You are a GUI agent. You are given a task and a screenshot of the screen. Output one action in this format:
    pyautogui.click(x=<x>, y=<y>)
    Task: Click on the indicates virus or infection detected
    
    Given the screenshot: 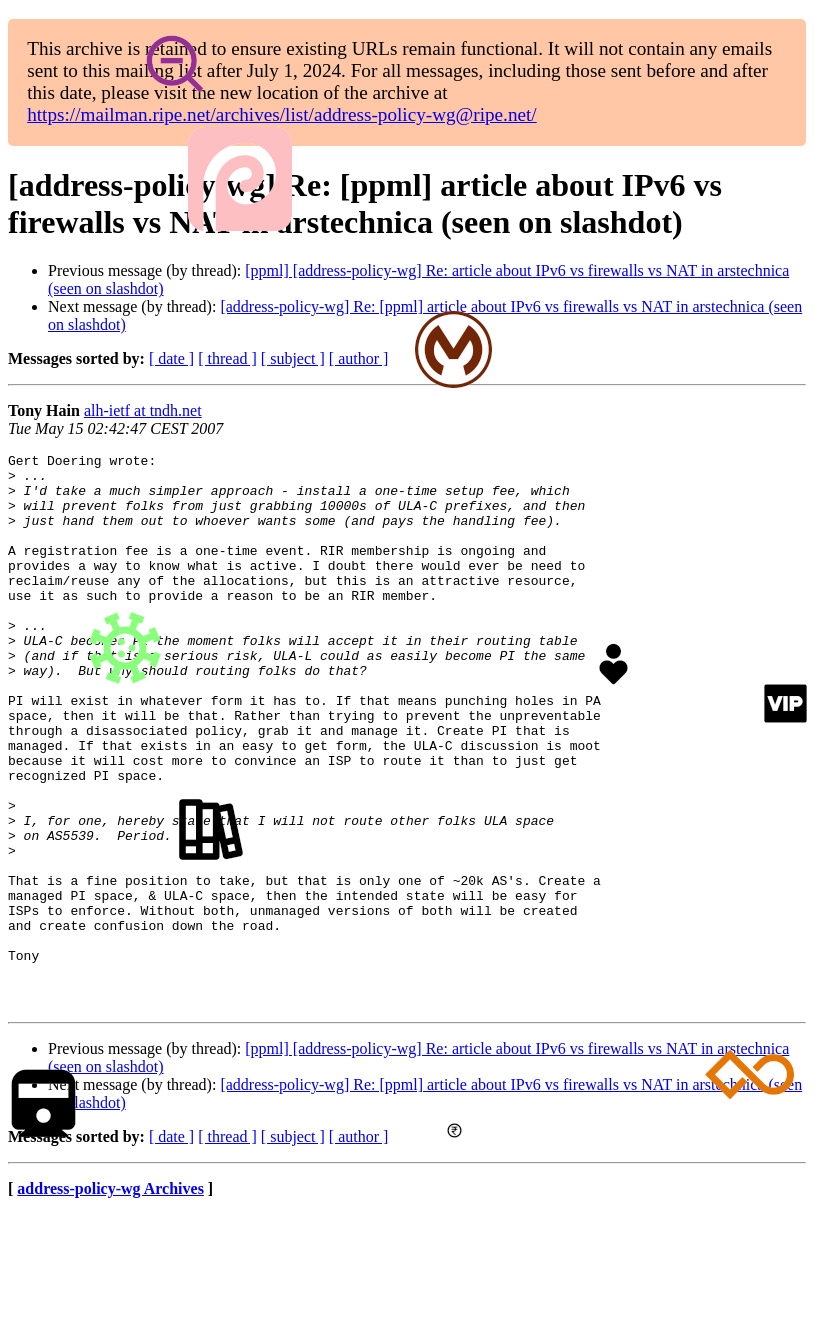 What is the action you would take?
    pyautogui.click(x=125, y=648)
    